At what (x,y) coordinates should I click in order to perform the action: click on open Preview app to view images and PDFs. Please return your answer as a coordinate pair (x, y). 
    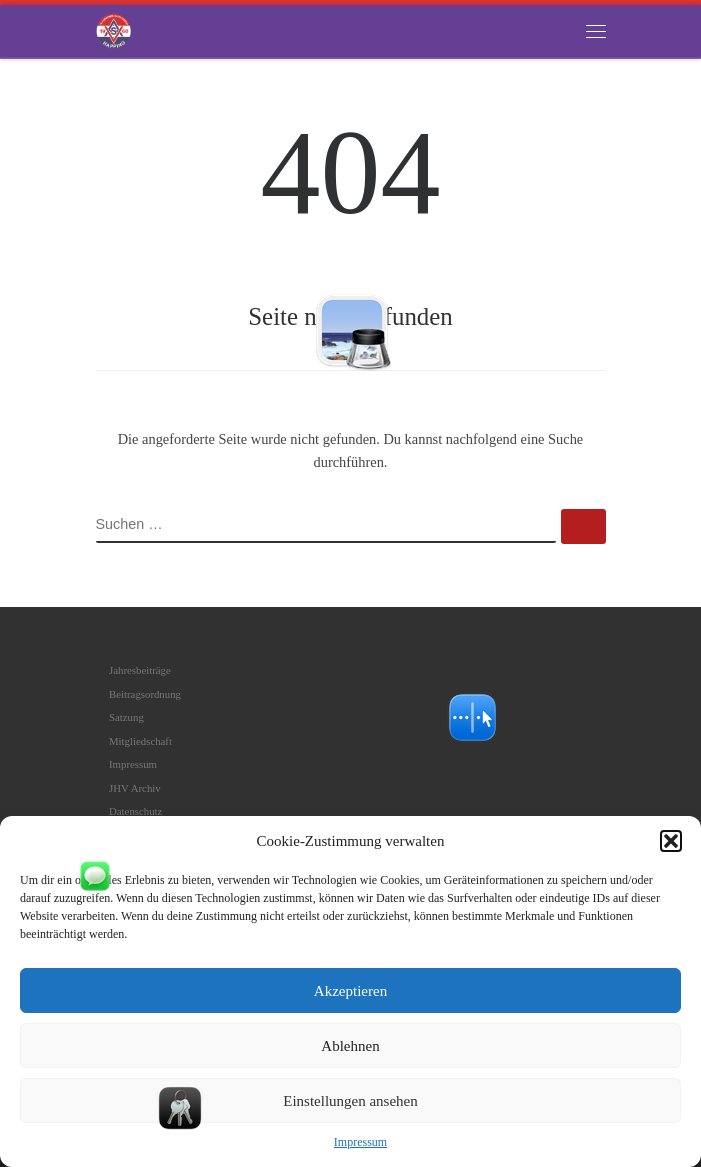
    Looking at the image, I should click on (352, 330).